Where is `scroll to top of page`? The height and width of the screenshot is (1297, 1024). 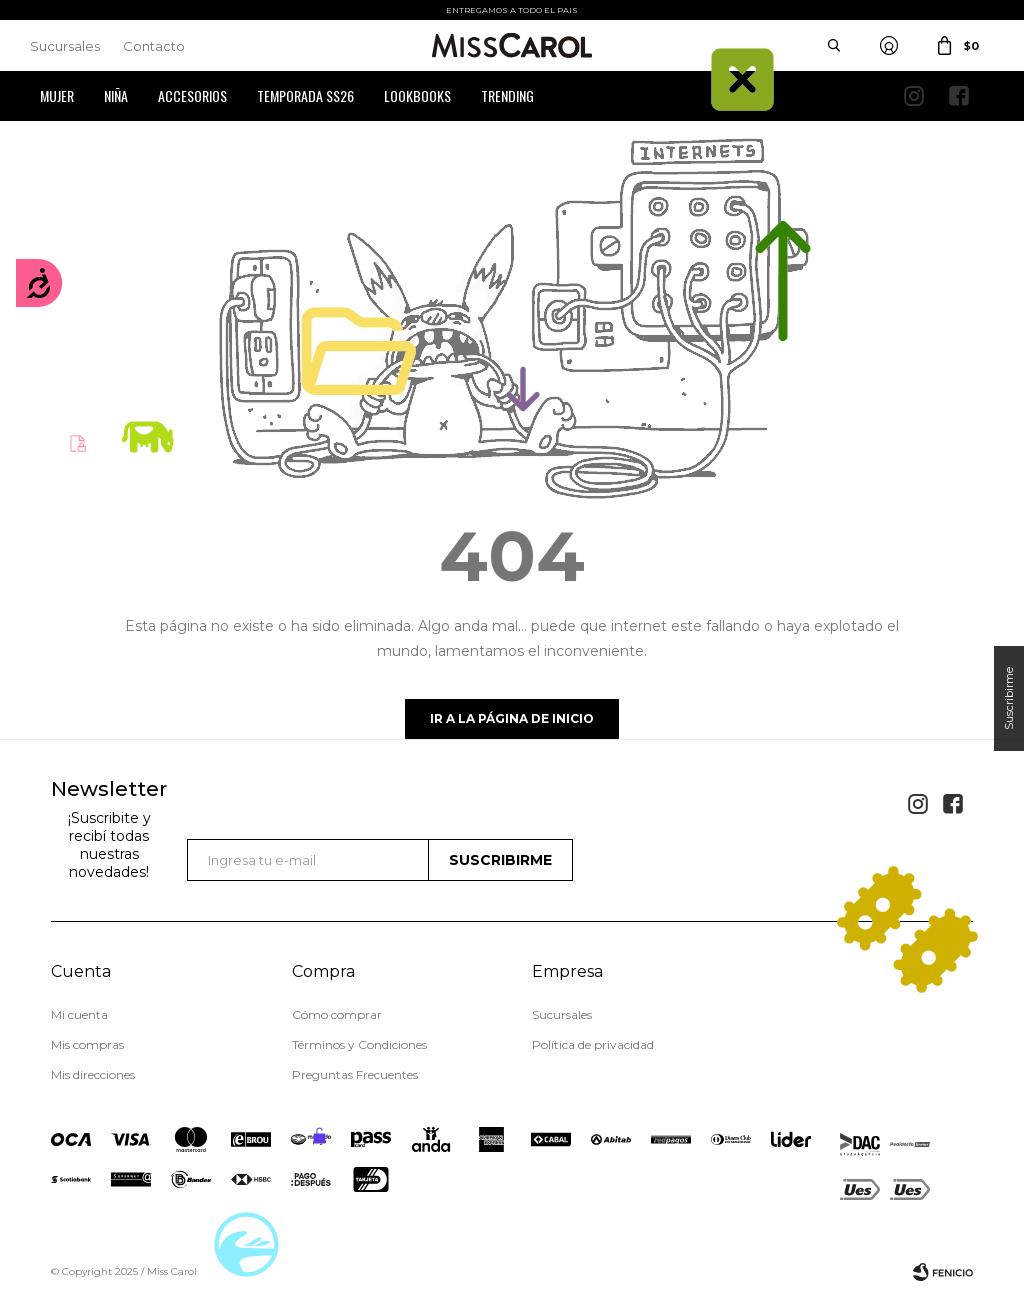 scroll to top of page is located at coordinates (783, 281).